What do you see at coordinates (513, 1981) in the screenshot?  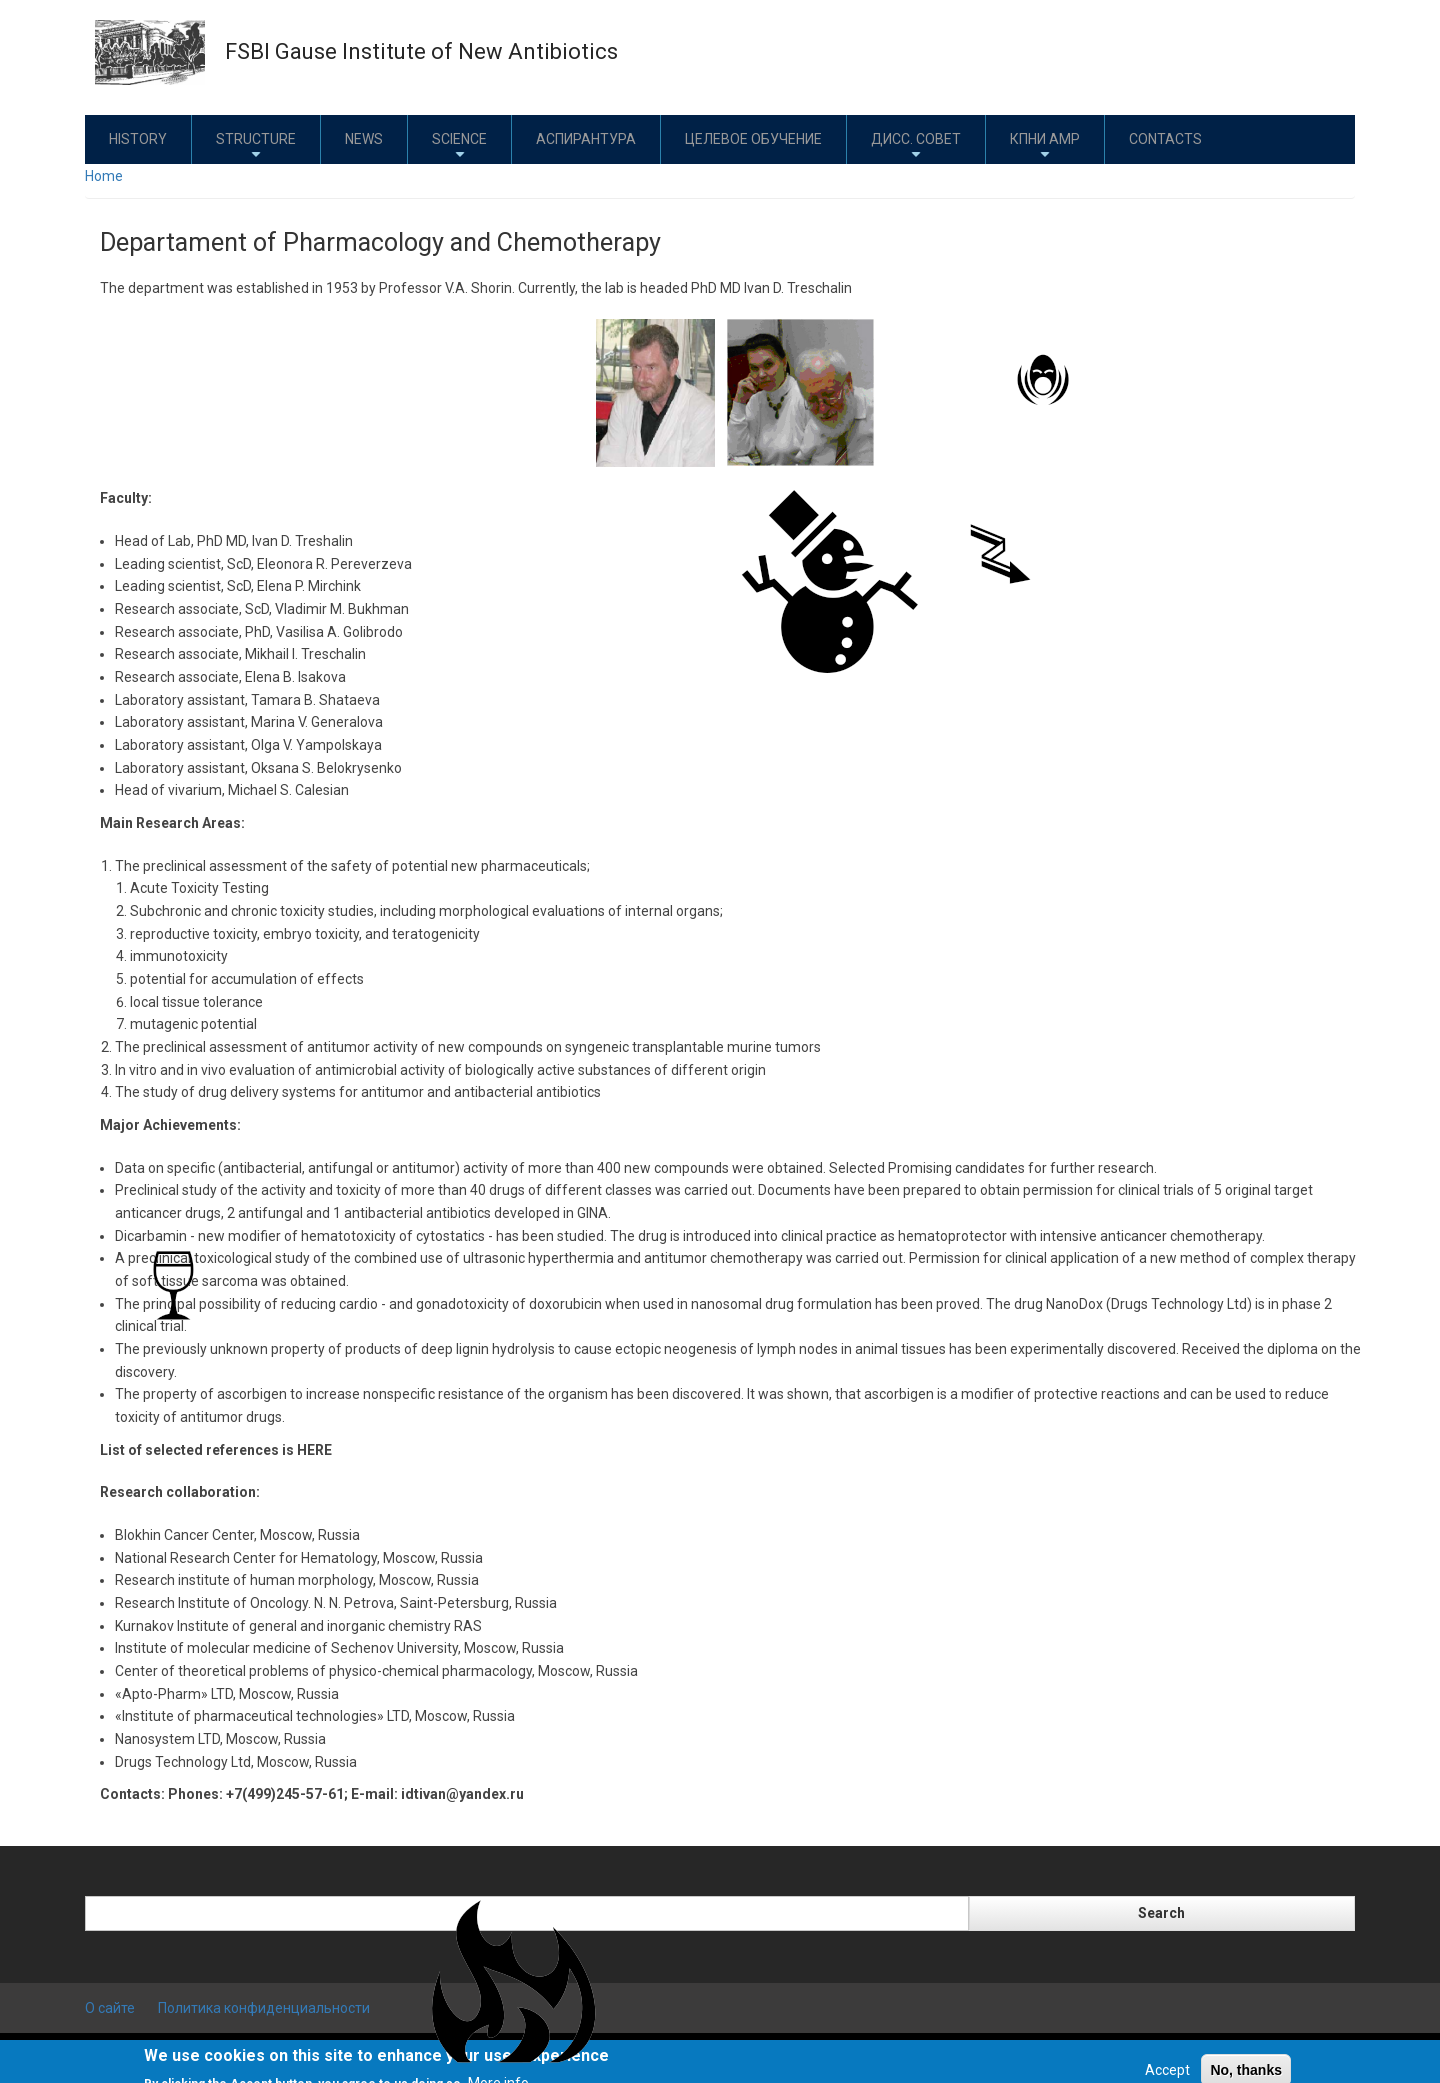 I see `indicates a hot or trending item` at bounding box center [513, 1981].